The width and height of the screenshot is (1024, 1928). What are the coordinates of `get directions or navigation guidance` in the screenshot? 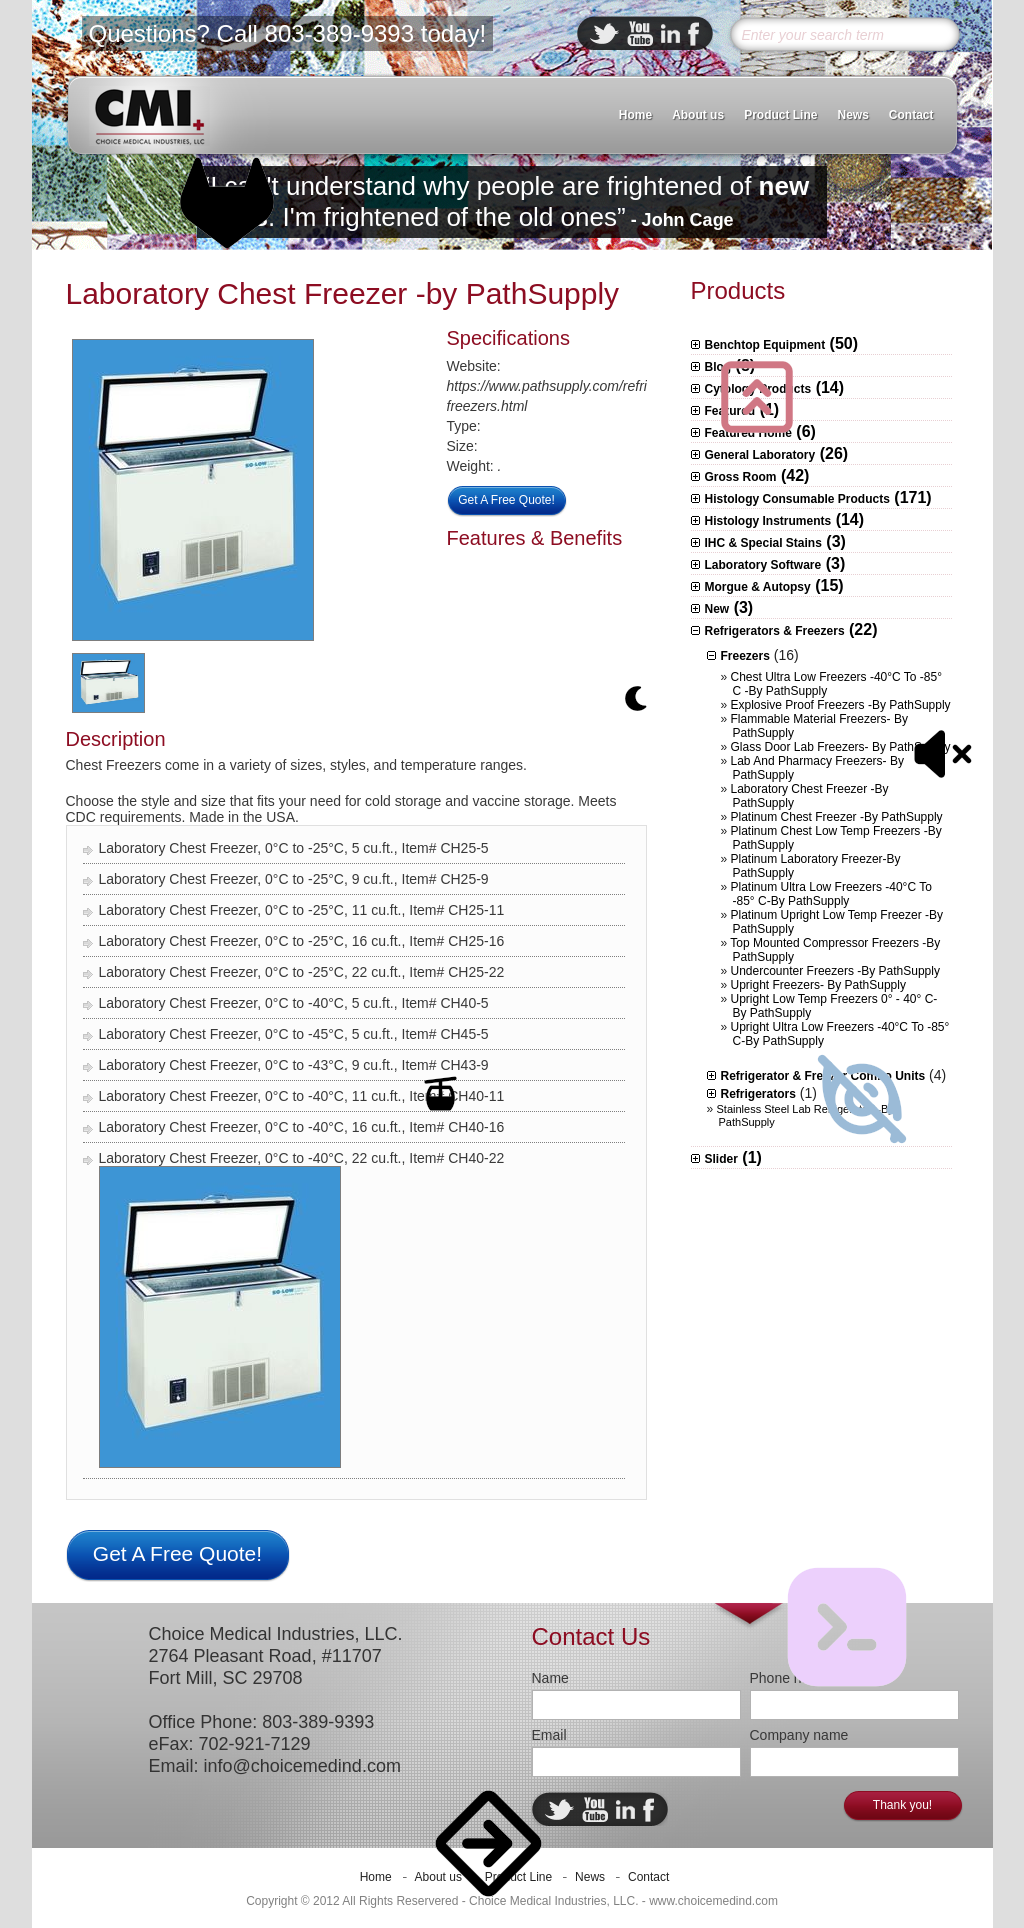 It's located at (488, 1843).